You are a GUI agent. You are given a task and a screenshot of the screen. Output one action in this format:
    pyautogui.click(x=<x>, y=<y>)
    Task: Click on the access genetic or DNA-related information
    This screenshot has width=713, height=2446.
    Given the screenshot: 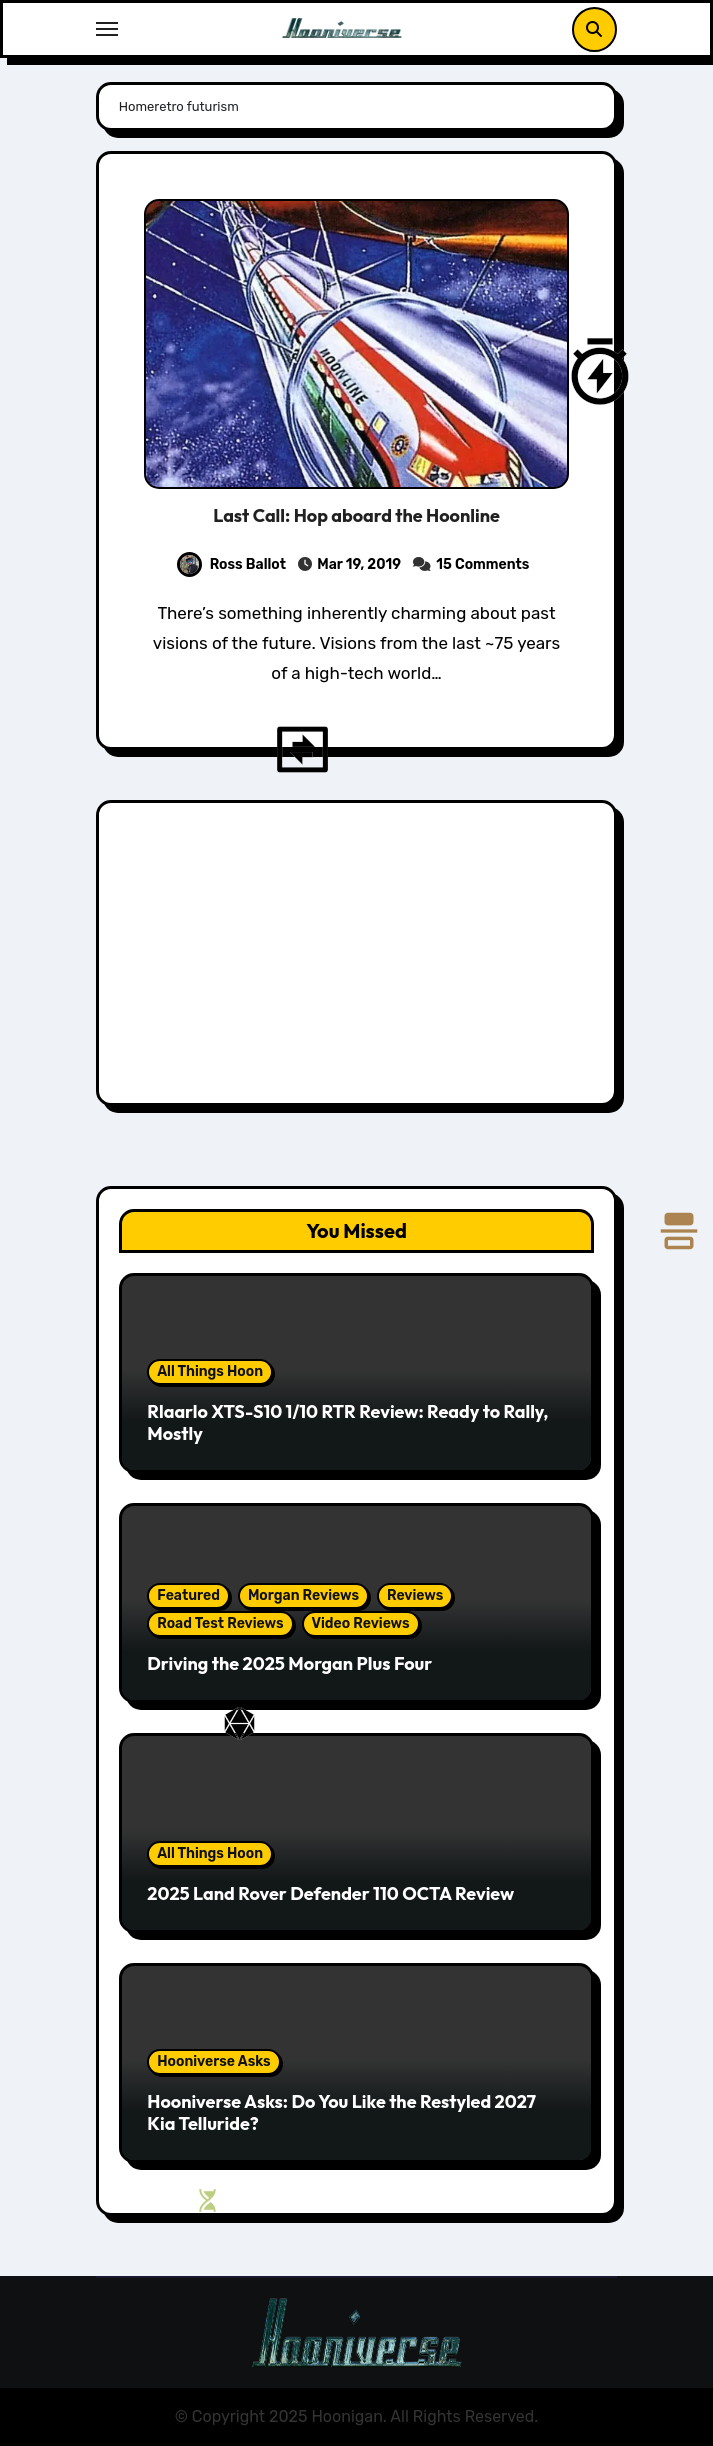 What is the action you would take?
    pyautogui.click(x=207, y=2200)
    